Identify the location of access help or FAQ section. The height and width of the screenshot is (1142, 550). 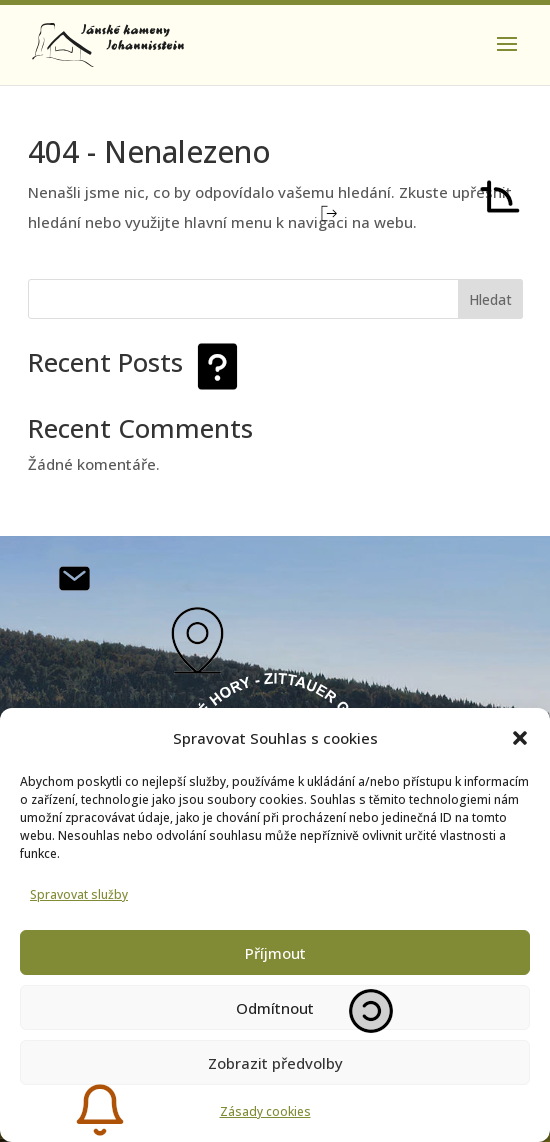
(217, 366).